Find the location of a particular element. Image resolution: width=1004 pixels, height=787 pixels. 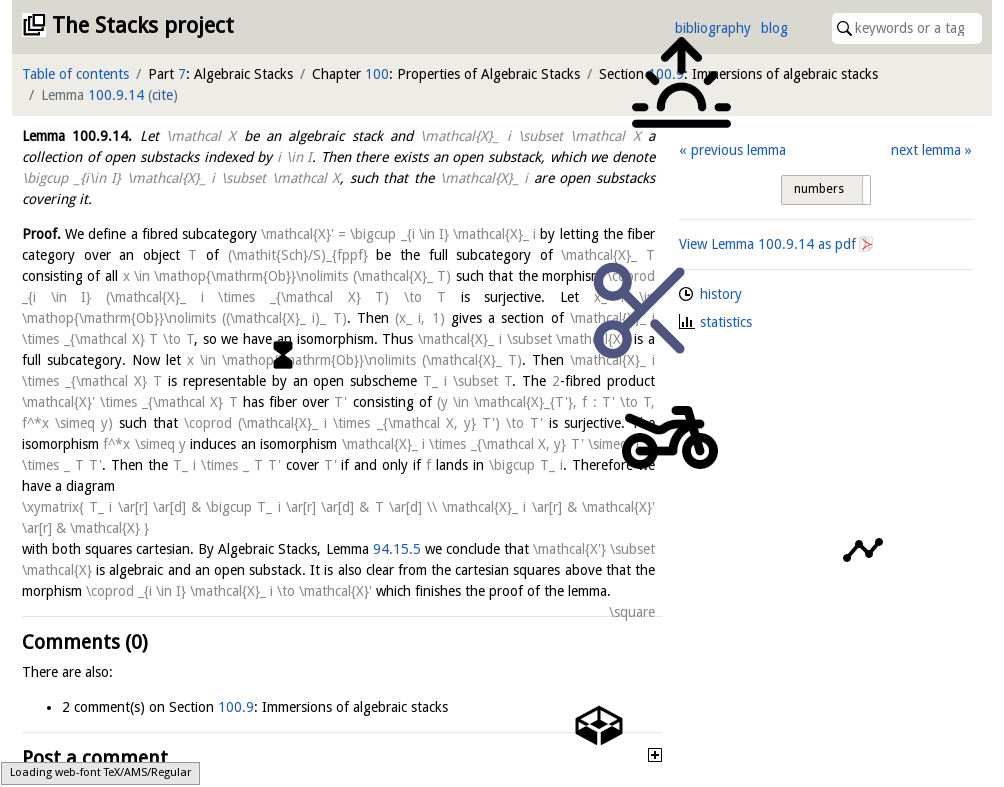

indicates sunrise or morning time is located at coordinates (681, 82).